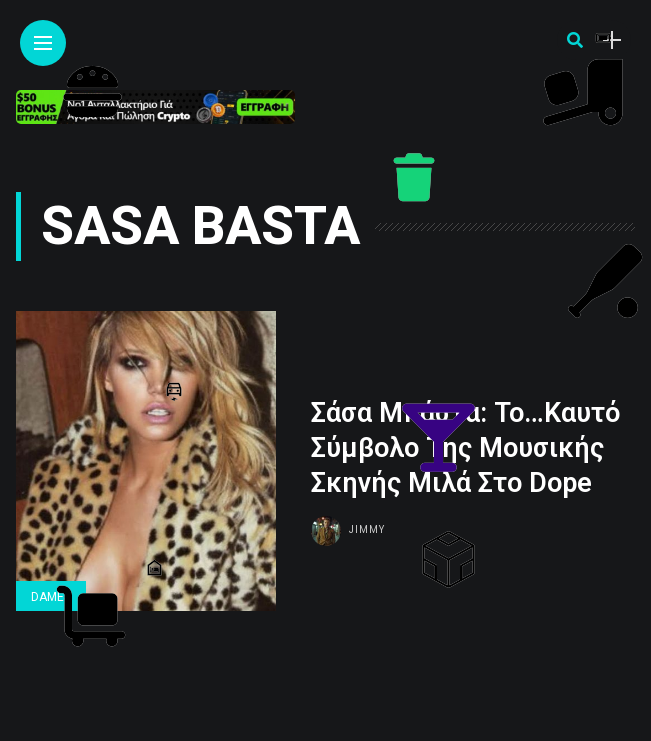 The image size is (651, 741). What do you see at coordinates (174, 392) in the screenshot?
I see `find nearby electric vehicle charging stations` at bounding box center [174, 392].